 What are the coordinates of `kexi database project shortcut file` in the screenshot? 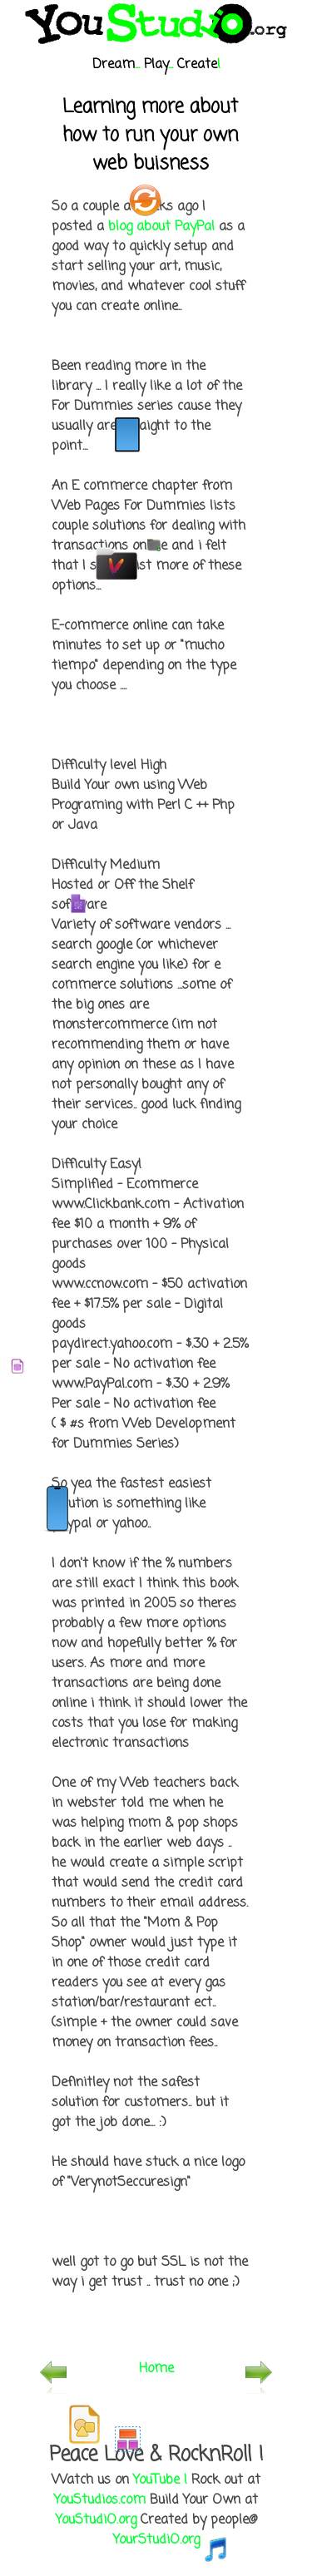 It's located at (78, 904).